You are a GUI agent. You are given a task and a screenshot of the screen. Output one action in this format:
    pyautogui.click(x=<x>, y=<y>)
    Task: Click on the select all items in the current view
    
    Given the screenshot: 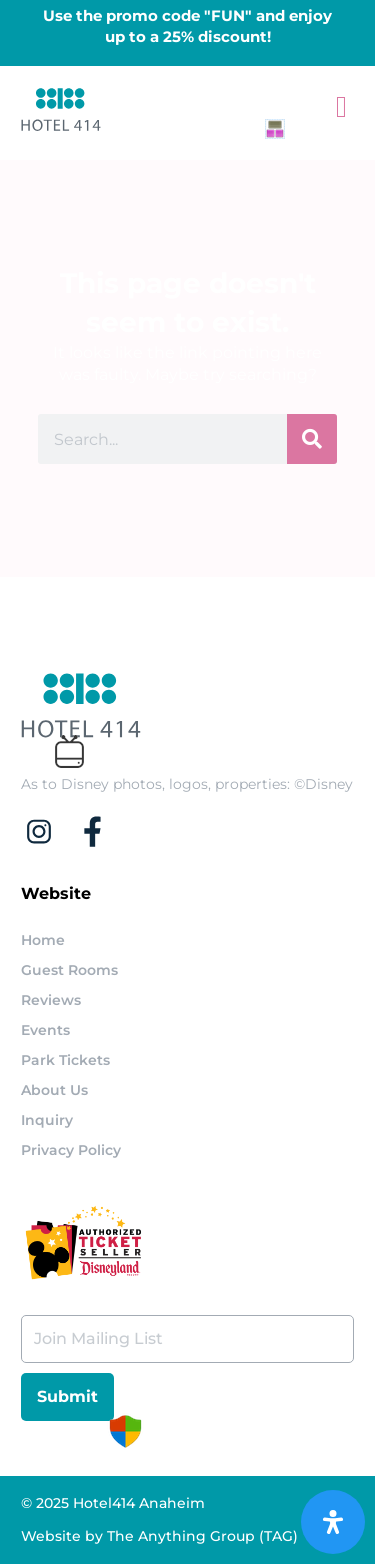 What is the action you would take?
    pyautogui.click(x=275, y=129)
    